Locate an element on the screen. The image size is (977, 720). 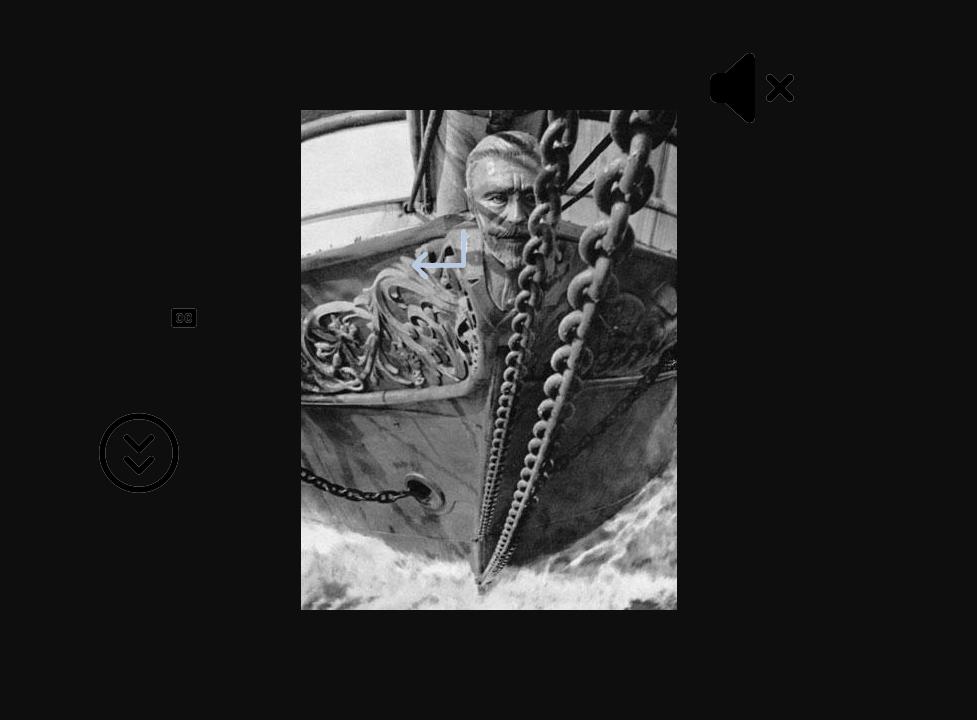
return or go back to previous item is located at coordinates (439, 254).